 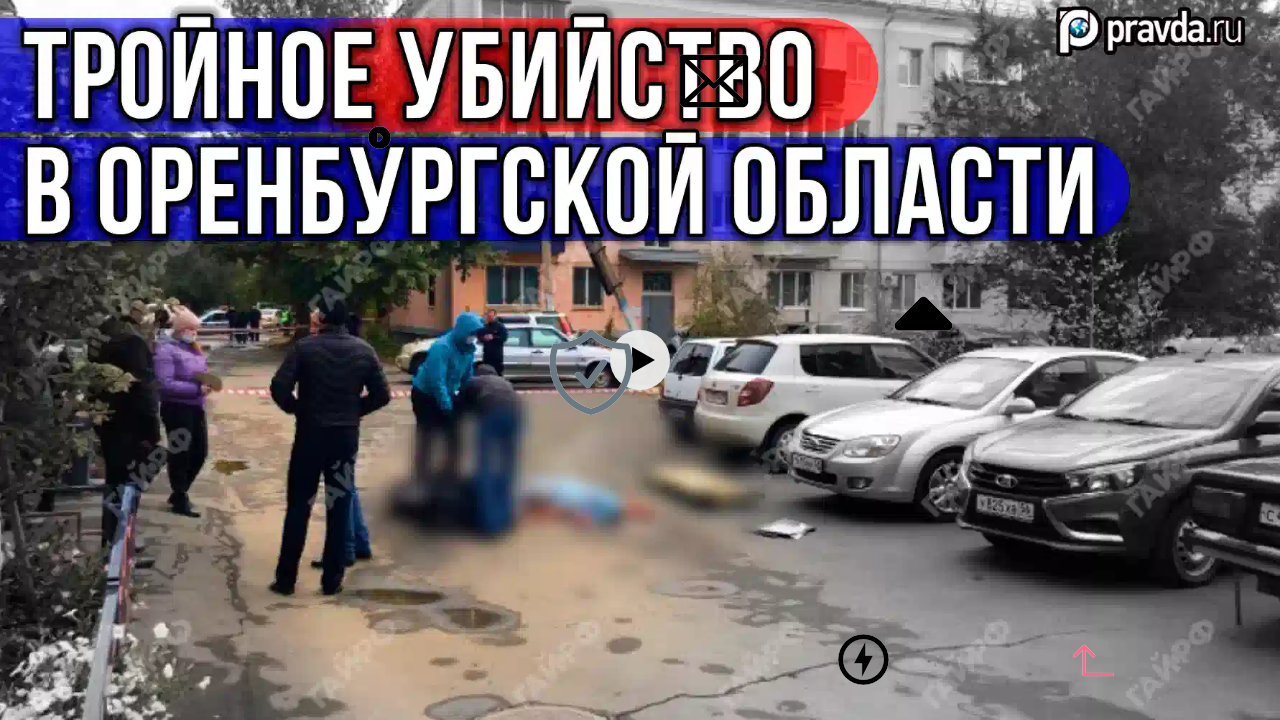 I want to click on indicates verified security or protection status, so click(x=591, y=372).